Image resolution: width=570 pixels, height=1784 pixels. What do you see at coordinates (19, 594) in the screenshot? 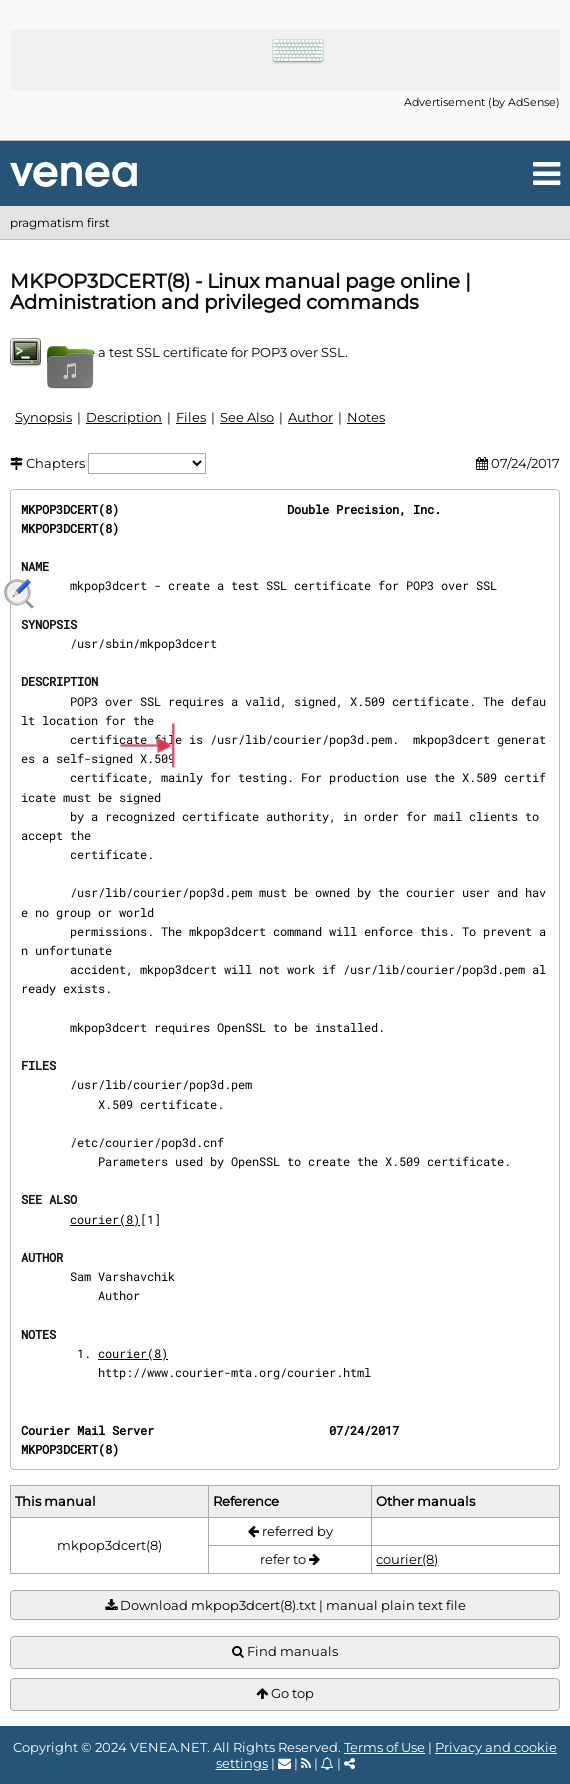
I see `open find and replace tool` at bounding box center [19, 594].